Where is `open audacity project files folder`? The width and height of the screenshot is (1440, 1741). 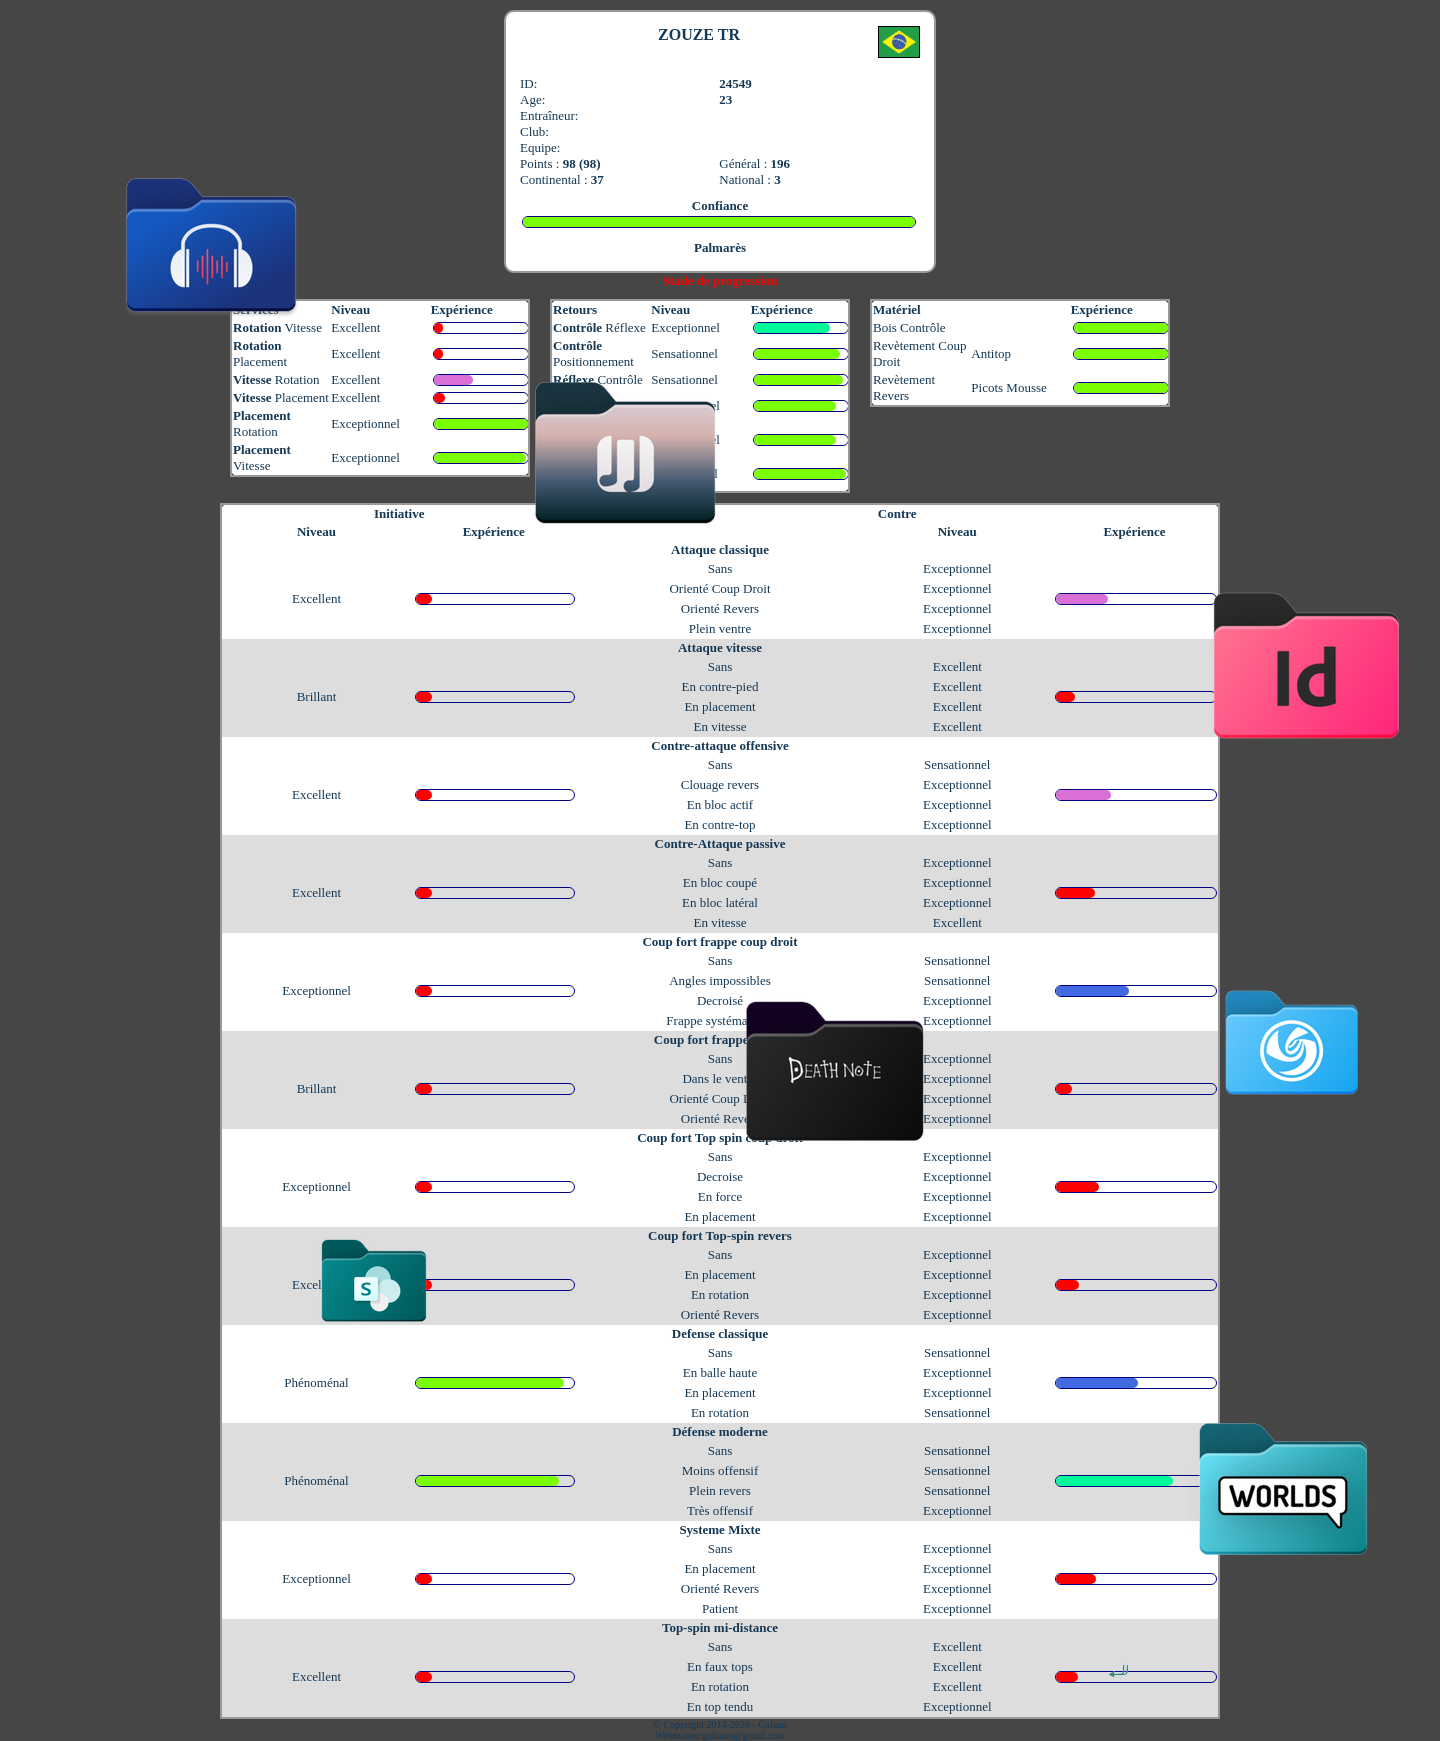 open audacity project files folder is located at coordinates (210, 249).